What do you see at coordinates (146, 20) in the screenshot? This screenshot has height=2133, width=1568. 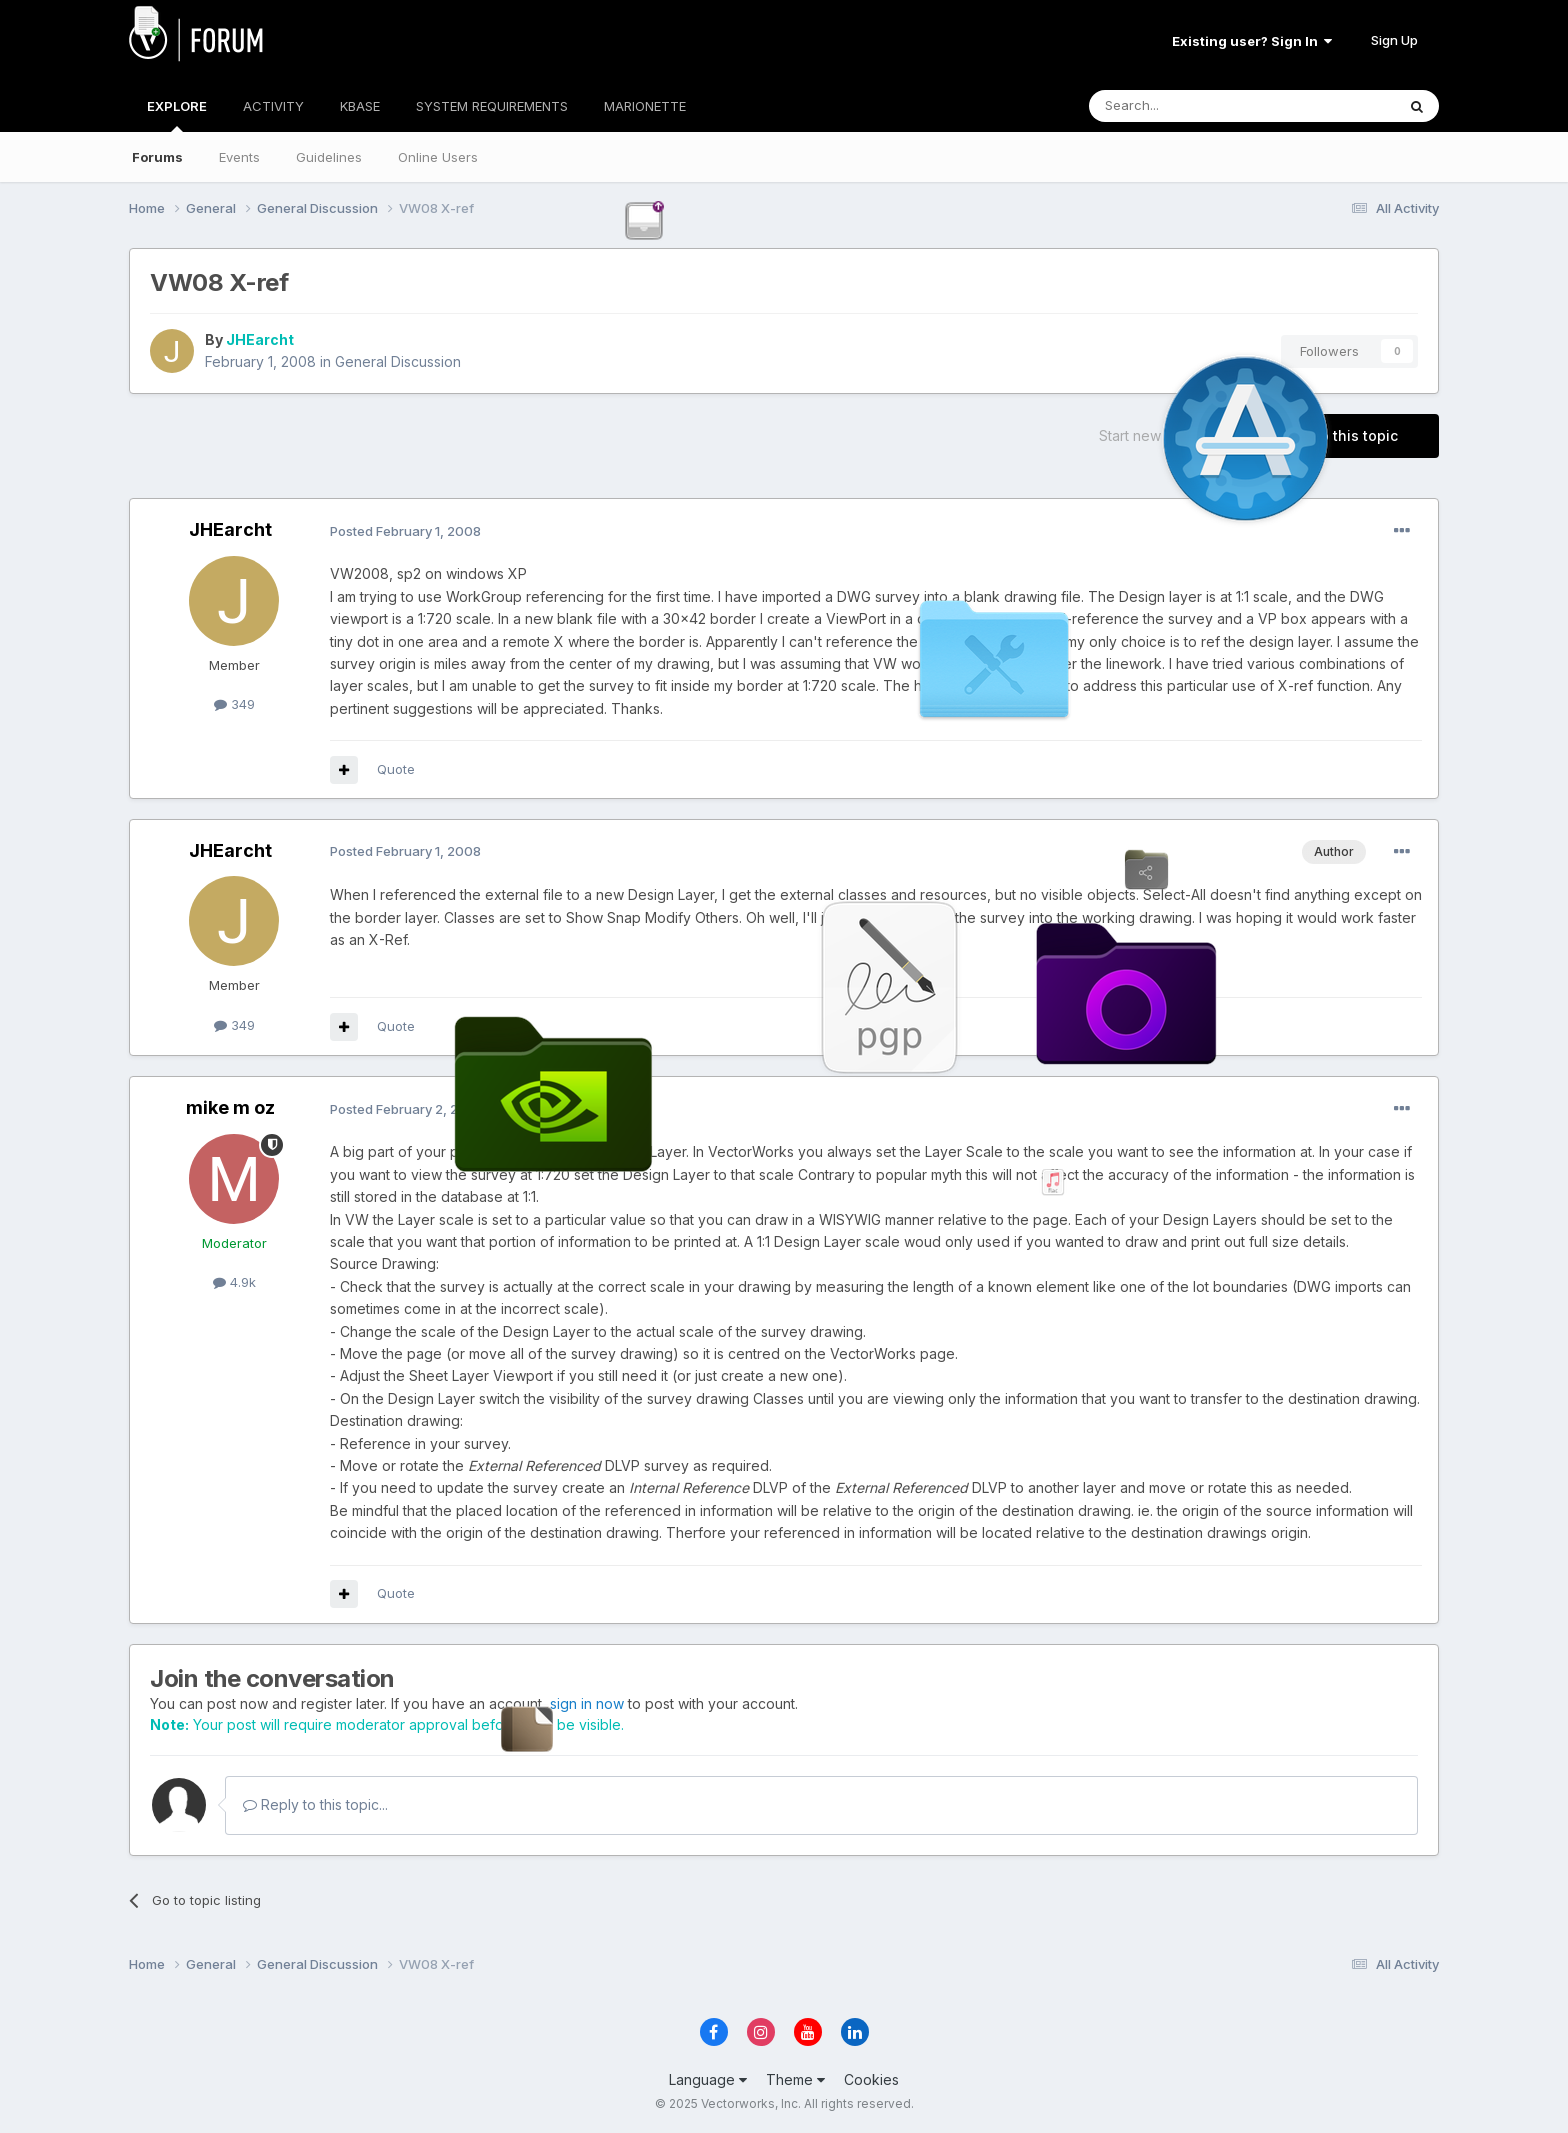 I see `create a new text document` at bounding box center [146, 20].